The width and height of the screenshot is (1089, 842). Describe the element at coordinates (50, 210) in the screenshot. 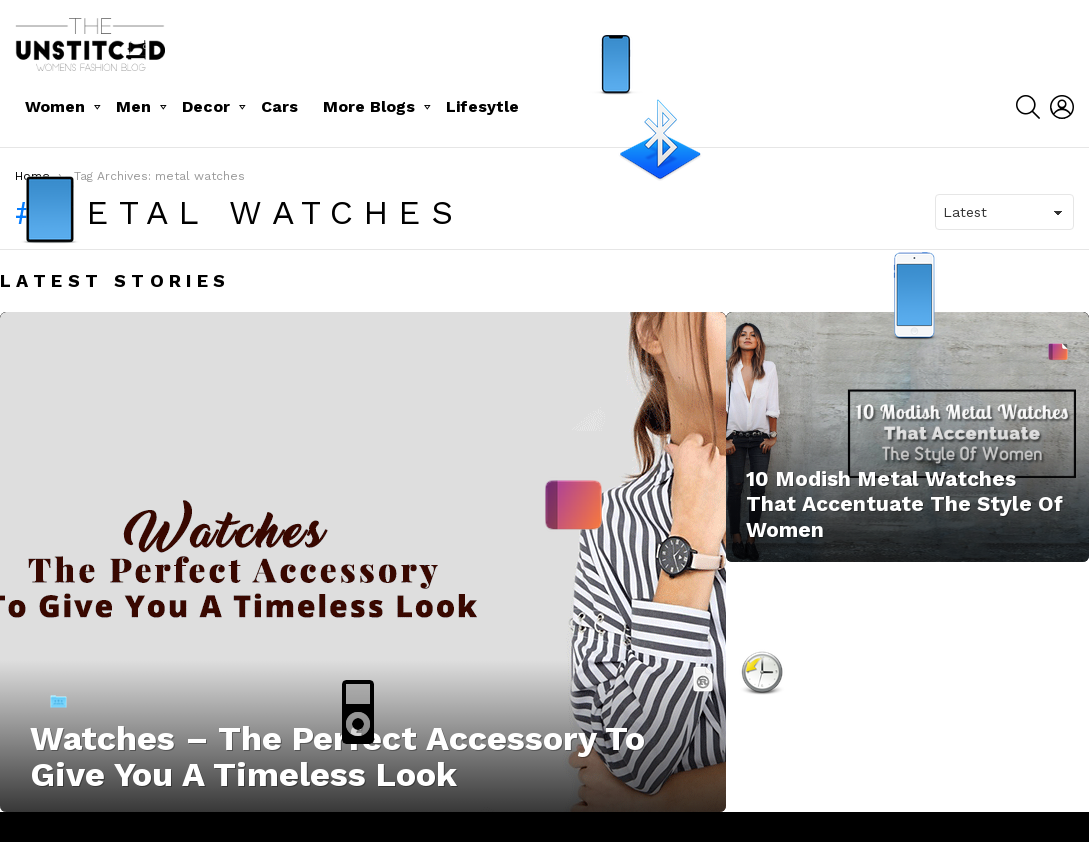

I see `iPad Air M2 device icon` at that location.